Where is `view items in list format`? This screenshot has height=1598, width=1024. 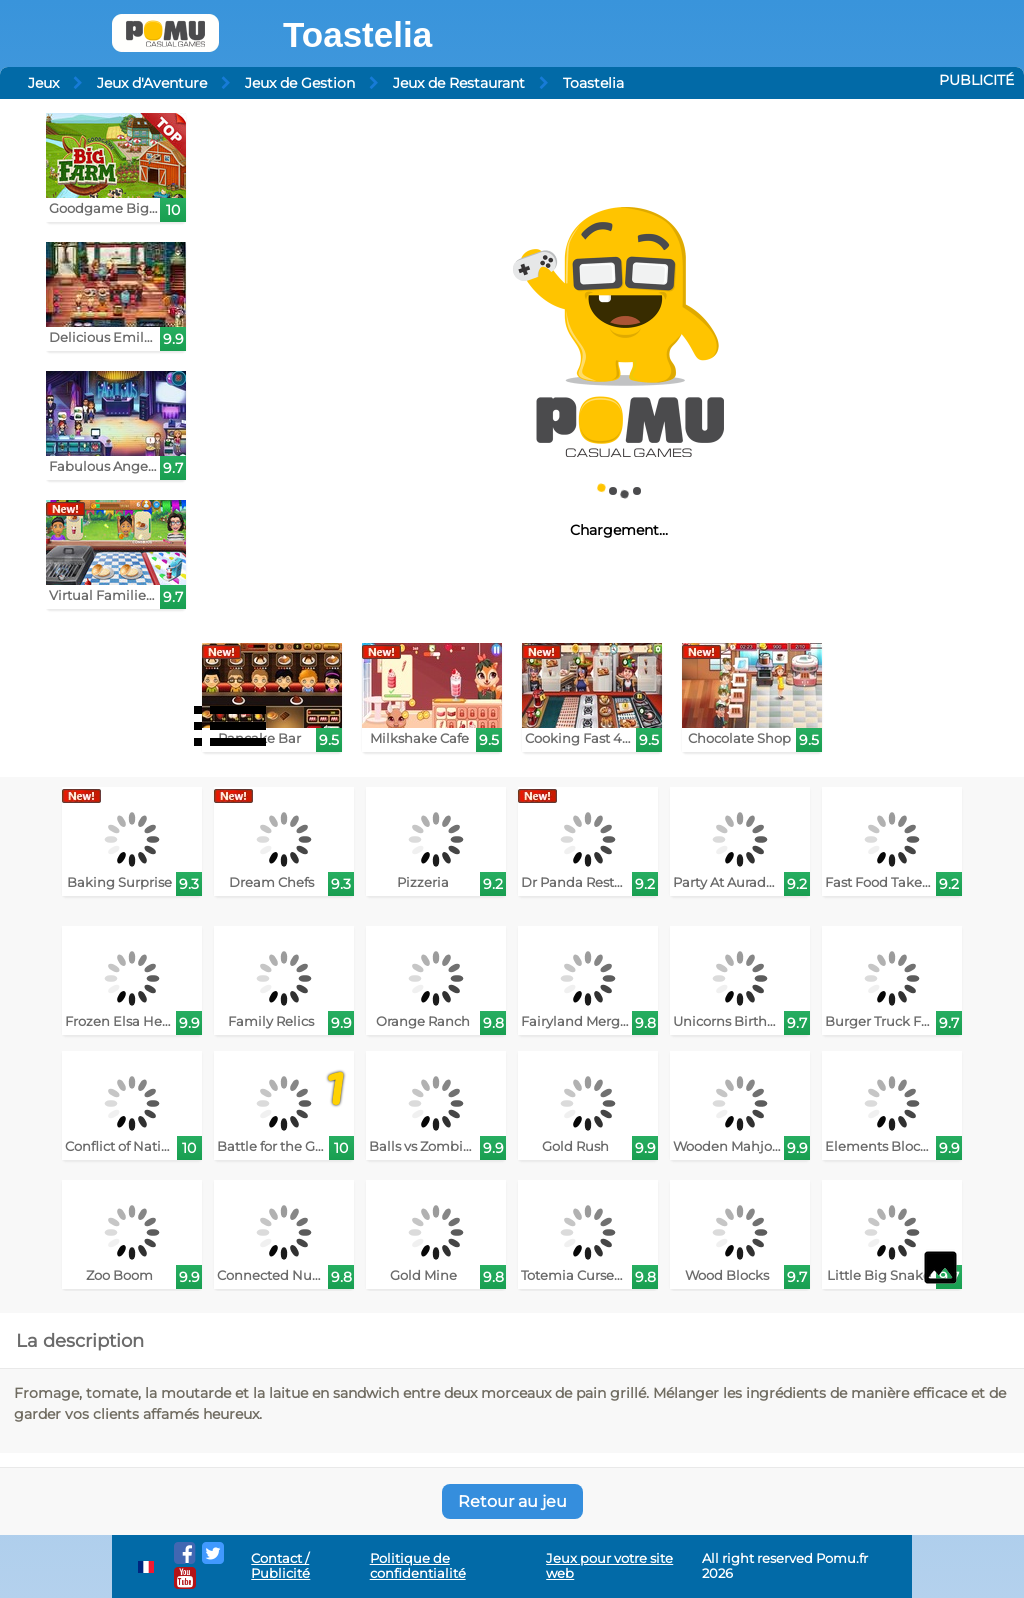
view items in list format is located at coordinates (230, 726).